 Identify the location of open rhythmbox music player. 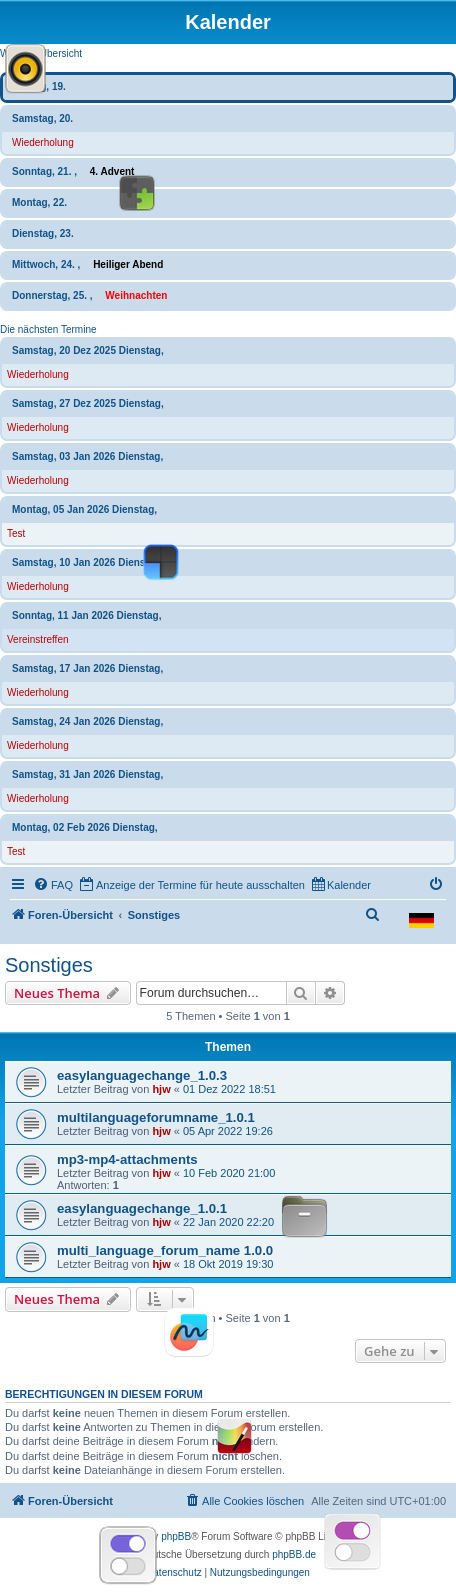
(25, 68).